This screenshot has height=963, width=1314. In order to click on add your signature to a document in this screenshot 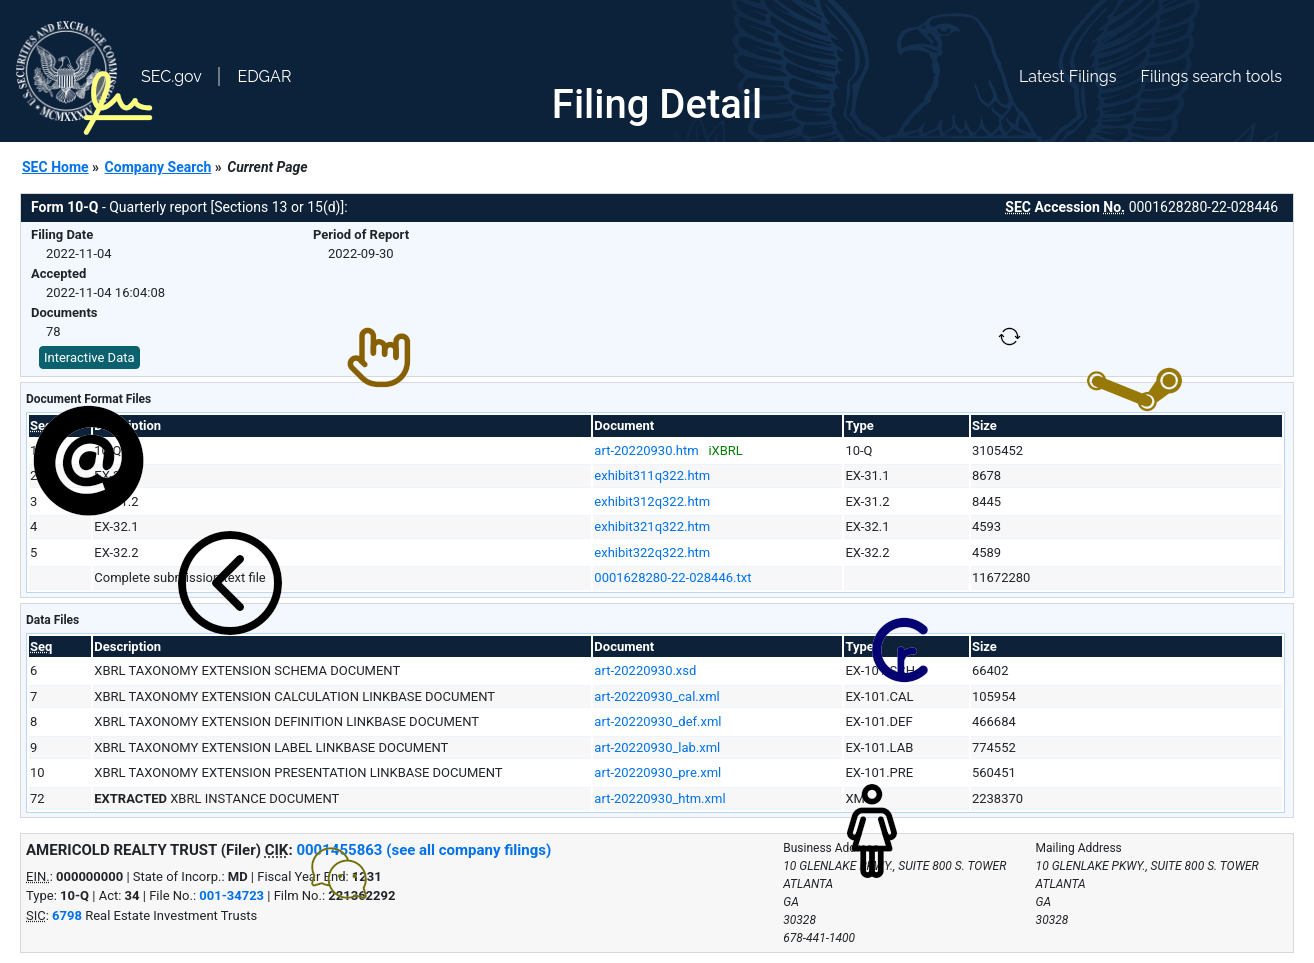, I will do `click(118, 103)`.